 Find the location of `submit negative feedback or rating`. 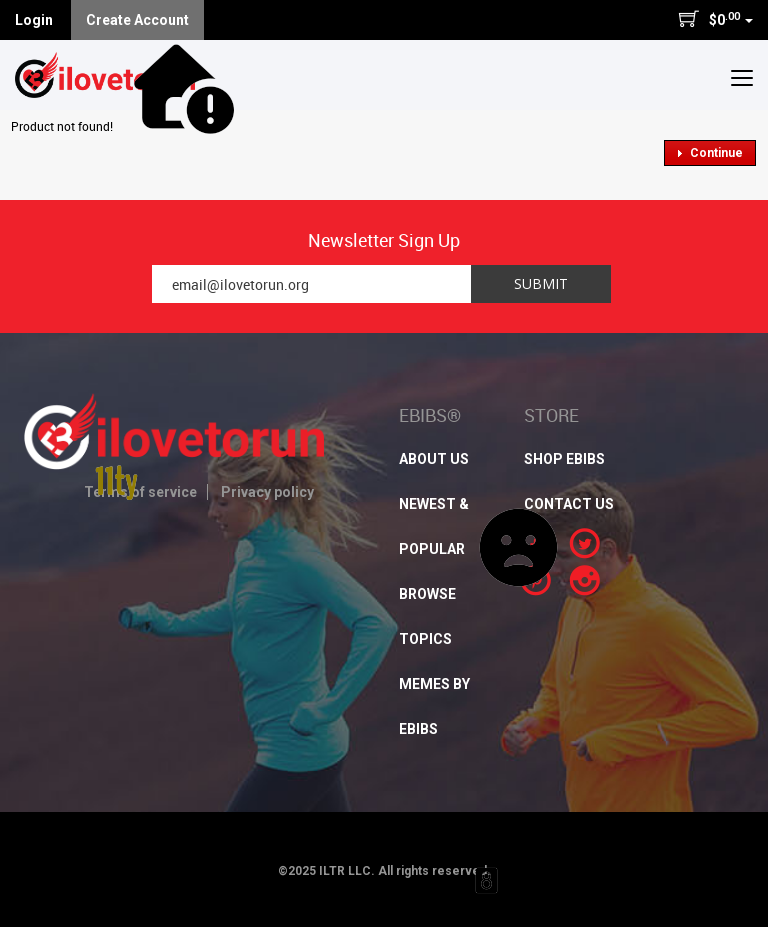

submit negative feedback or rating is located at coordinates (518, 547).